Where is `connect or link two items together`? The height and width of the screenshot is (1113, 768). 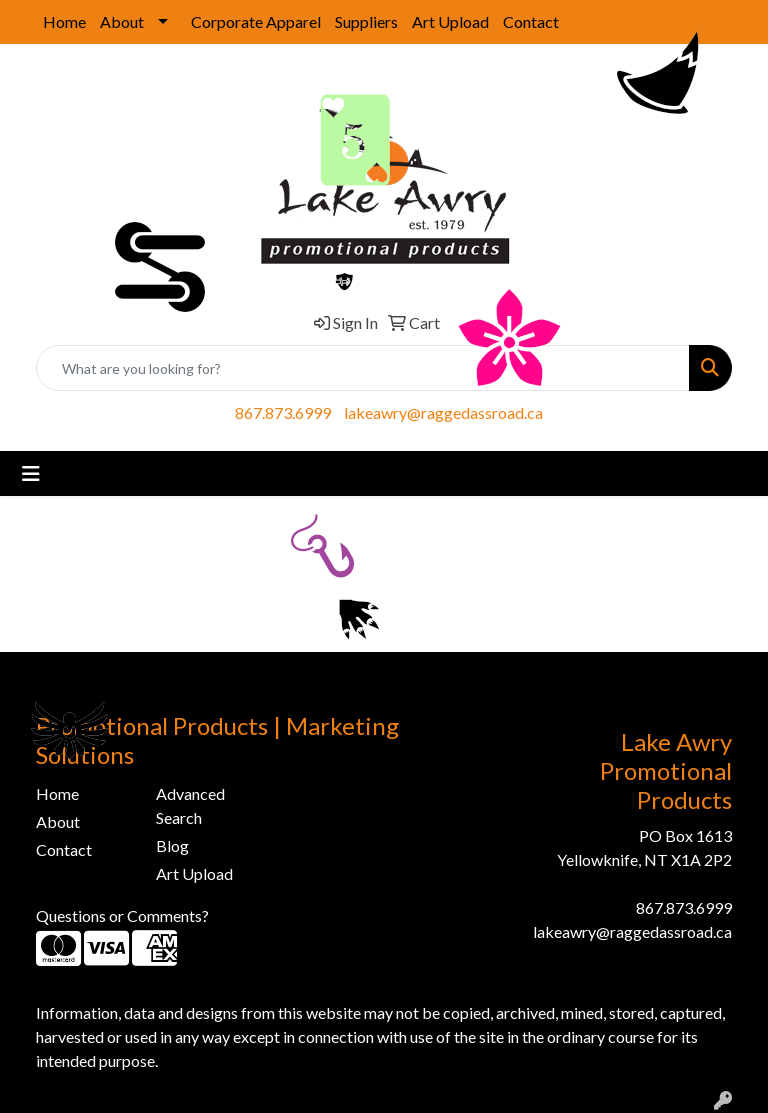
connect or link two items together is located at coordinates (160, 267).